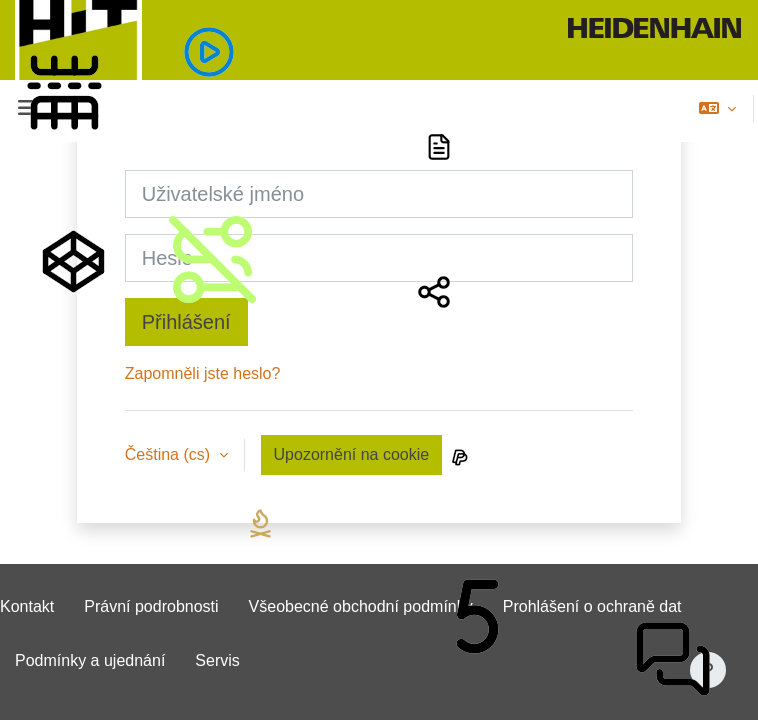 This screenshot has width=758, height=720. What do you see at coordinates (209, 52) in the screenshot?
I see `play media or video content` at bounding box center [209, 52].